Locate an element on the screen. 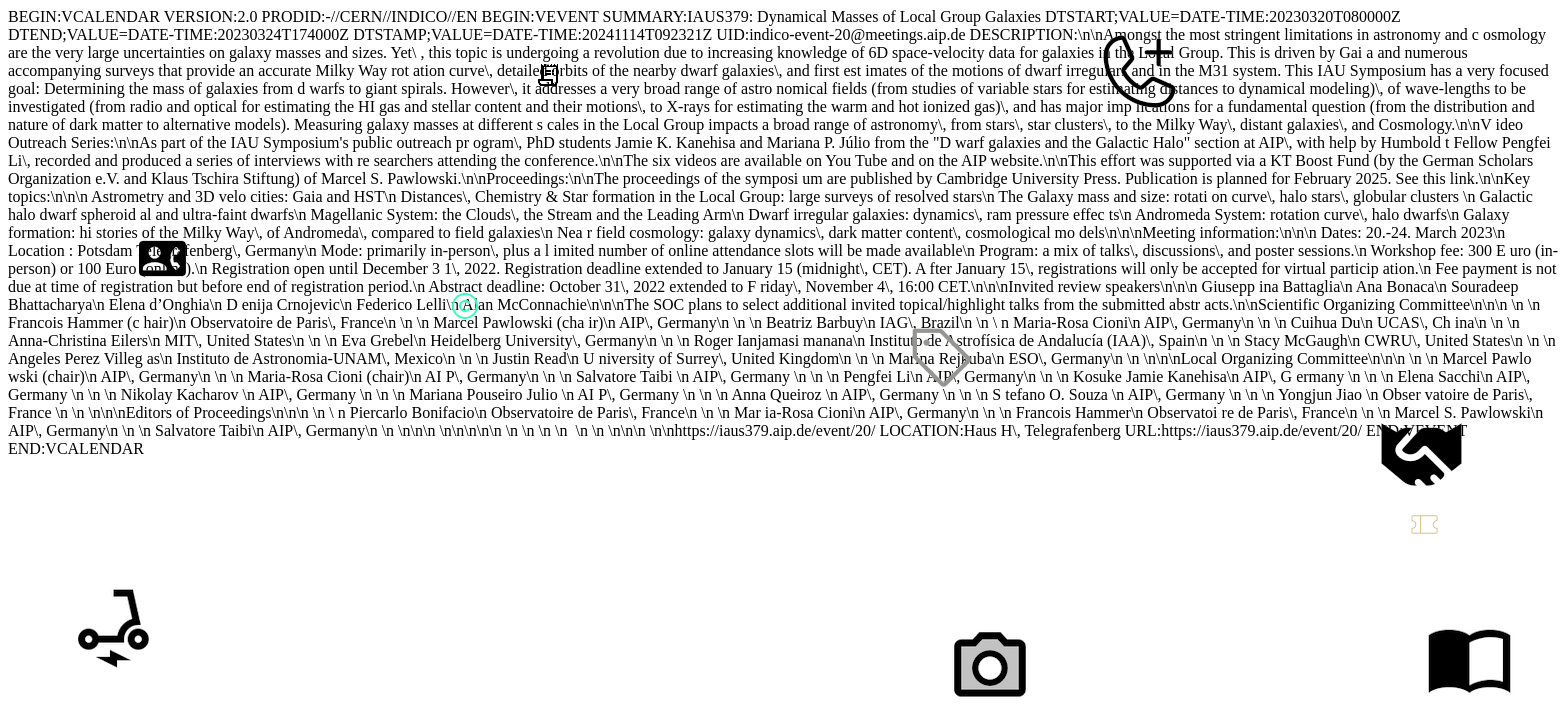 The image size is (1568, 720). add a new contact is located at coordinates (1141, 70).